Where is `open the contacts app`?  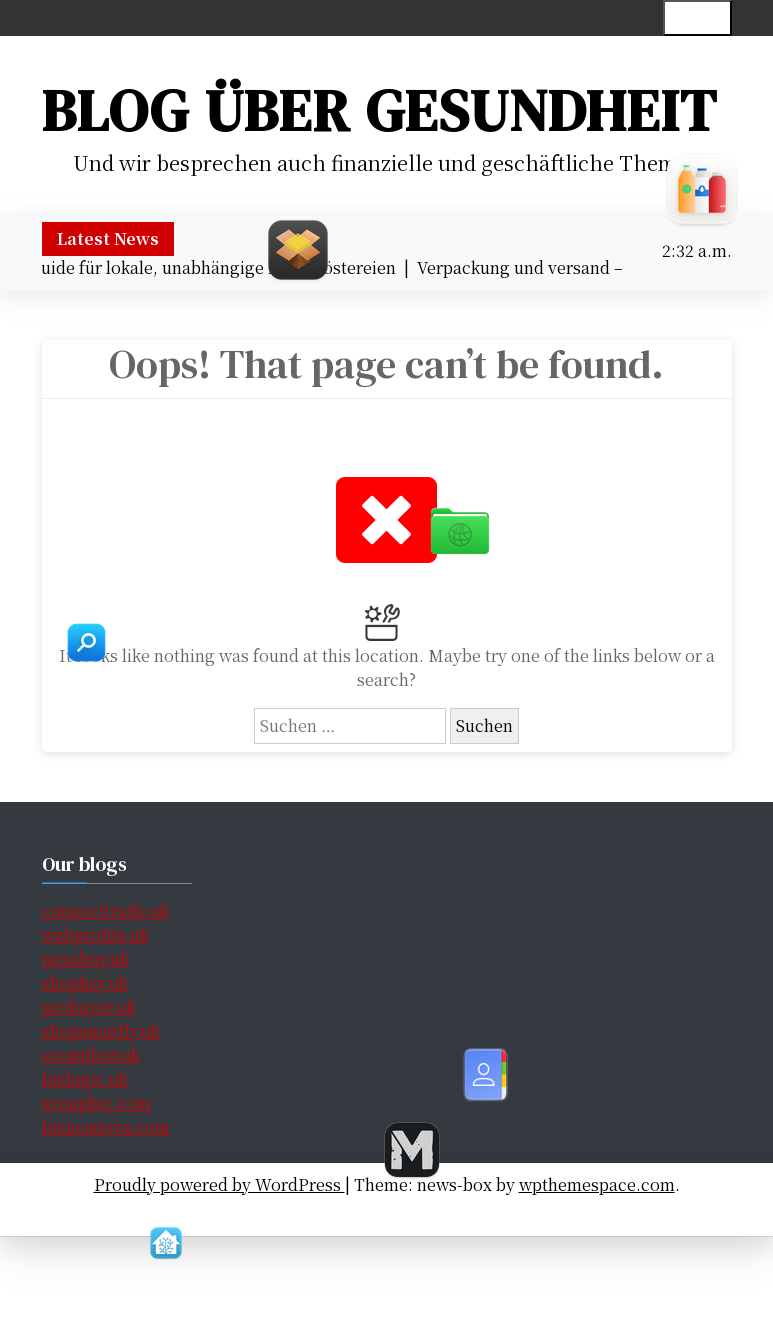 open the contacts app is located at coordinates (485, 1074).